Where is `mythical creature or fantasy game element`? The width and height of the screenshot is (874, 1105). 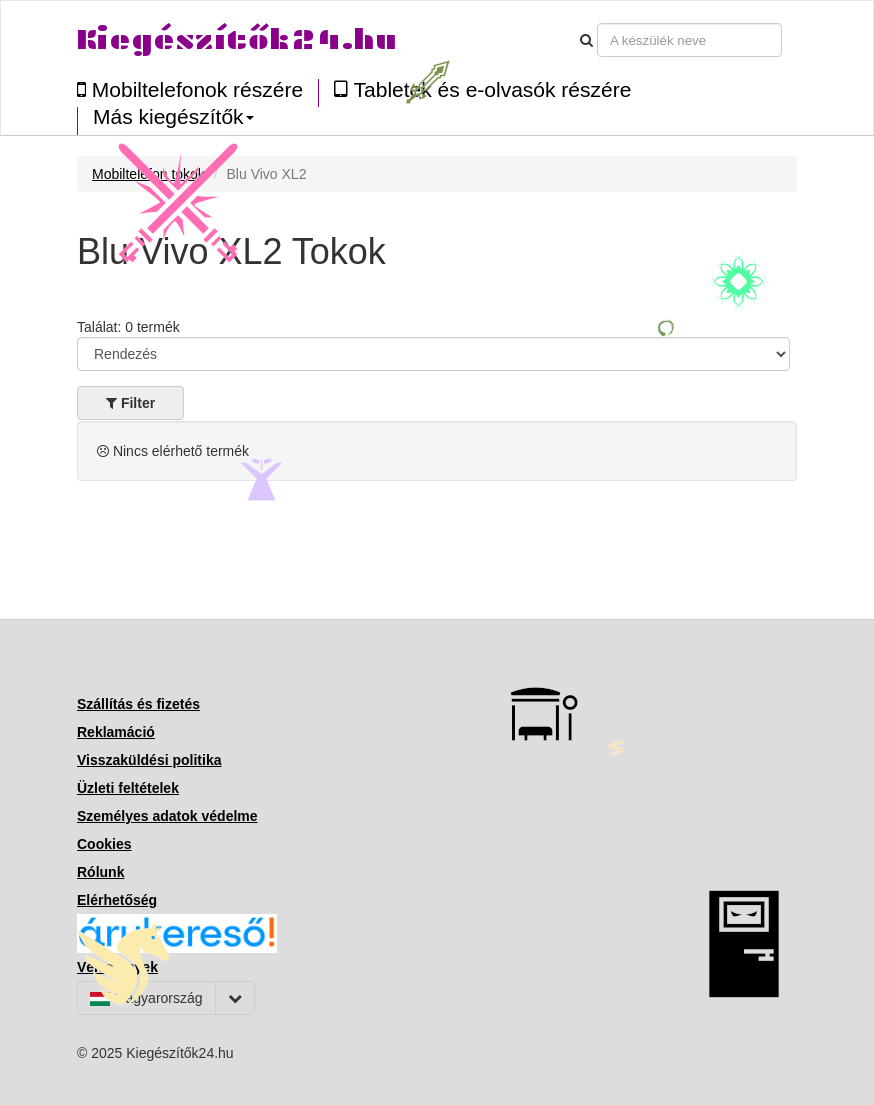 mythical creature or fantasy game element is located at coordinates (123, 965).